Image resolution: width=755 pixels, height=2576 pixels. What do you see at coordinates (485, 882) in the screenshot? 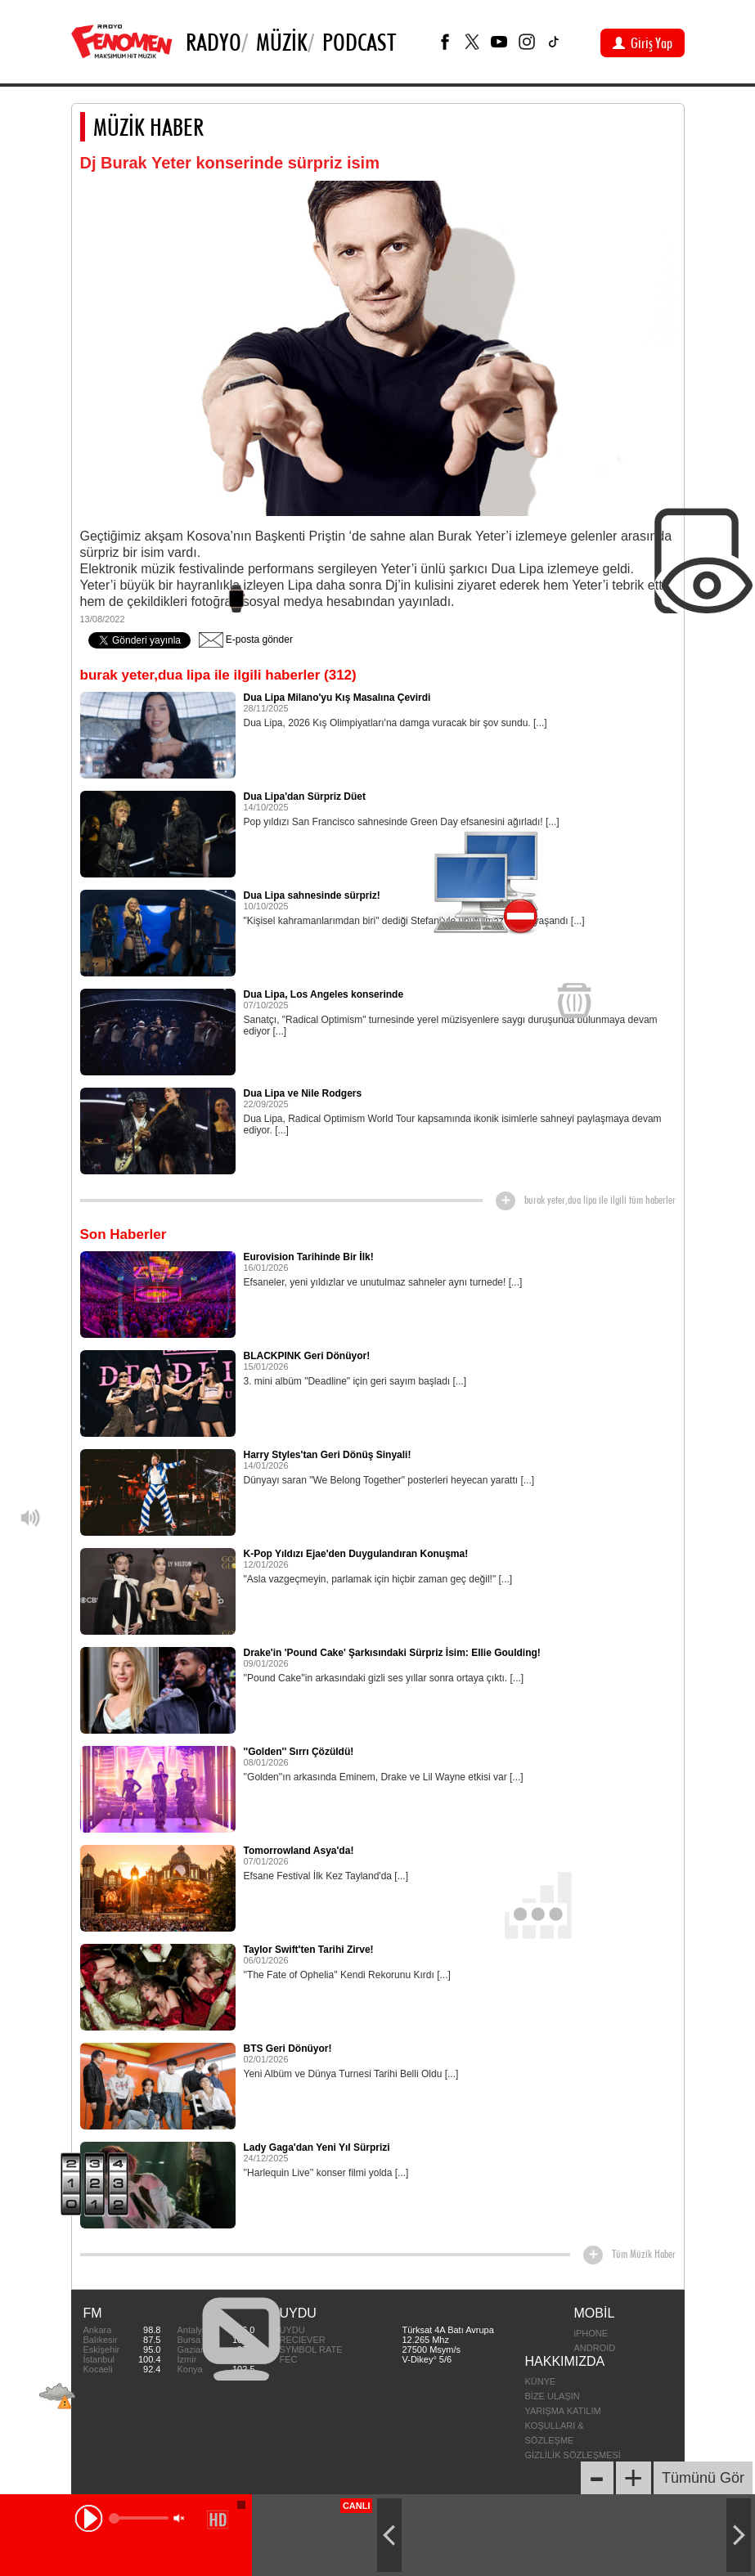
I see `indicates network connection error` at bounding box center [485, 882].